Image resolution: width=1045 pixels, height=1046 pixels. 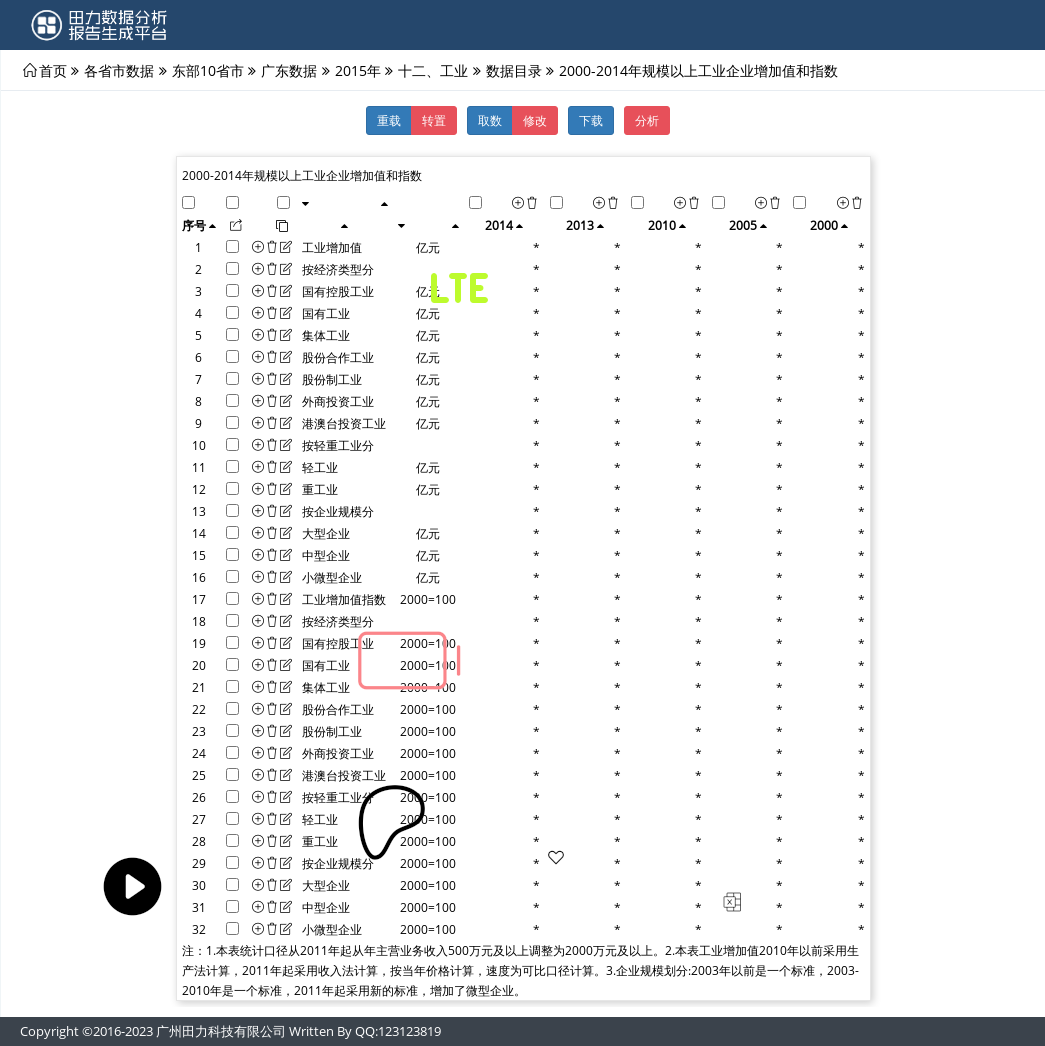 What do you see at coordinates (733, 902) in the screenshot?
I see `open microsoft excel` at bounding box center [733, 902].